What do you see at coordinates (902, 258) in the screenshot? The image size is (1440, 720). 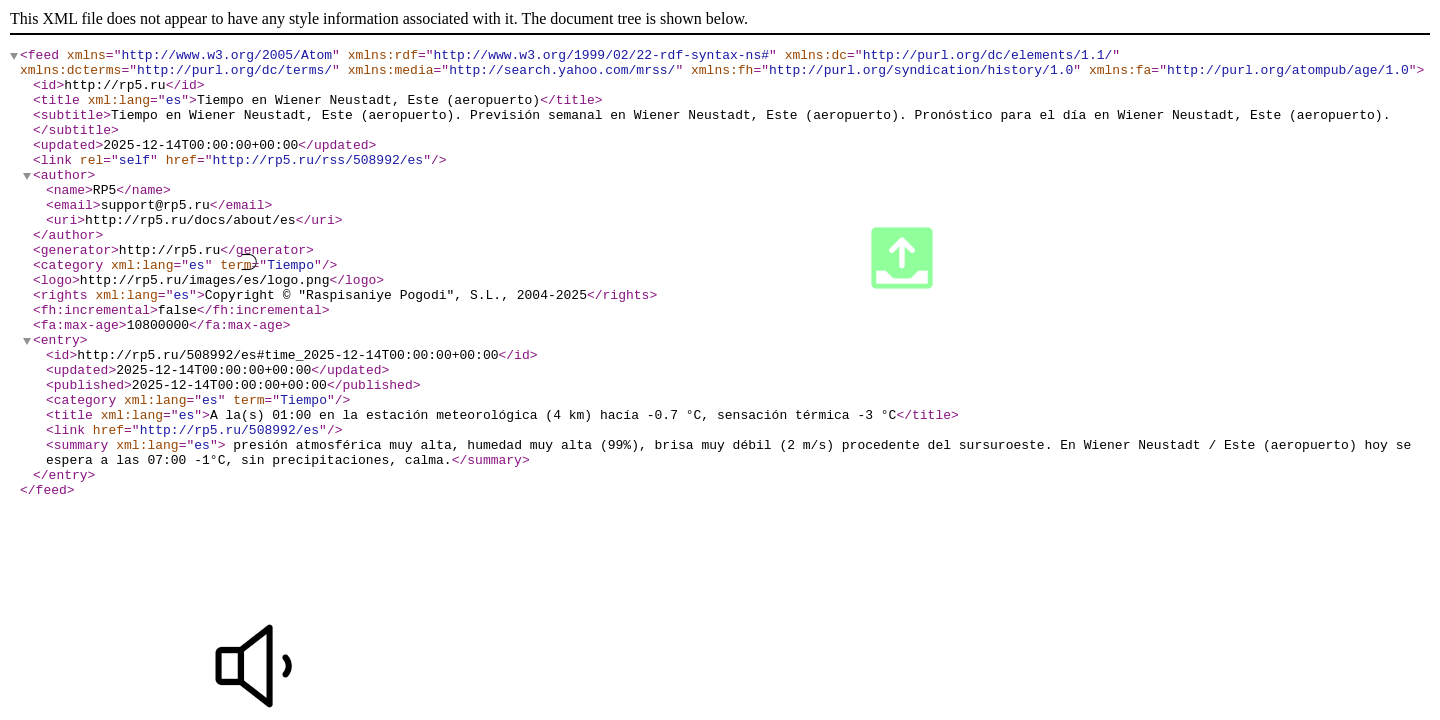 I see `upload file to inbox or tray` at bounding box center [902, 258].